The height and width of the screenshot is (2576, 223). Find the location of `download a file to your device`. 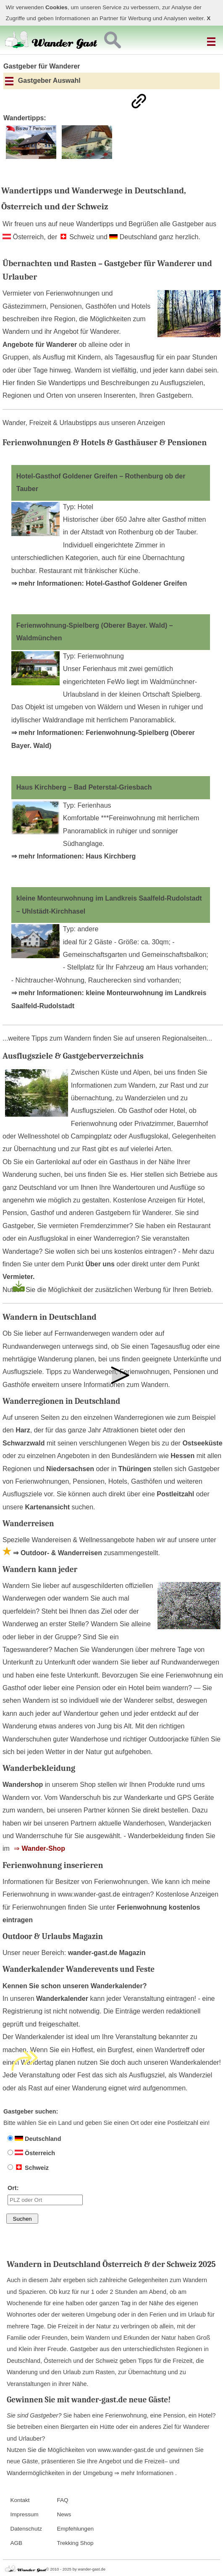

download a file to your device is located at coordinates (18, 1287).